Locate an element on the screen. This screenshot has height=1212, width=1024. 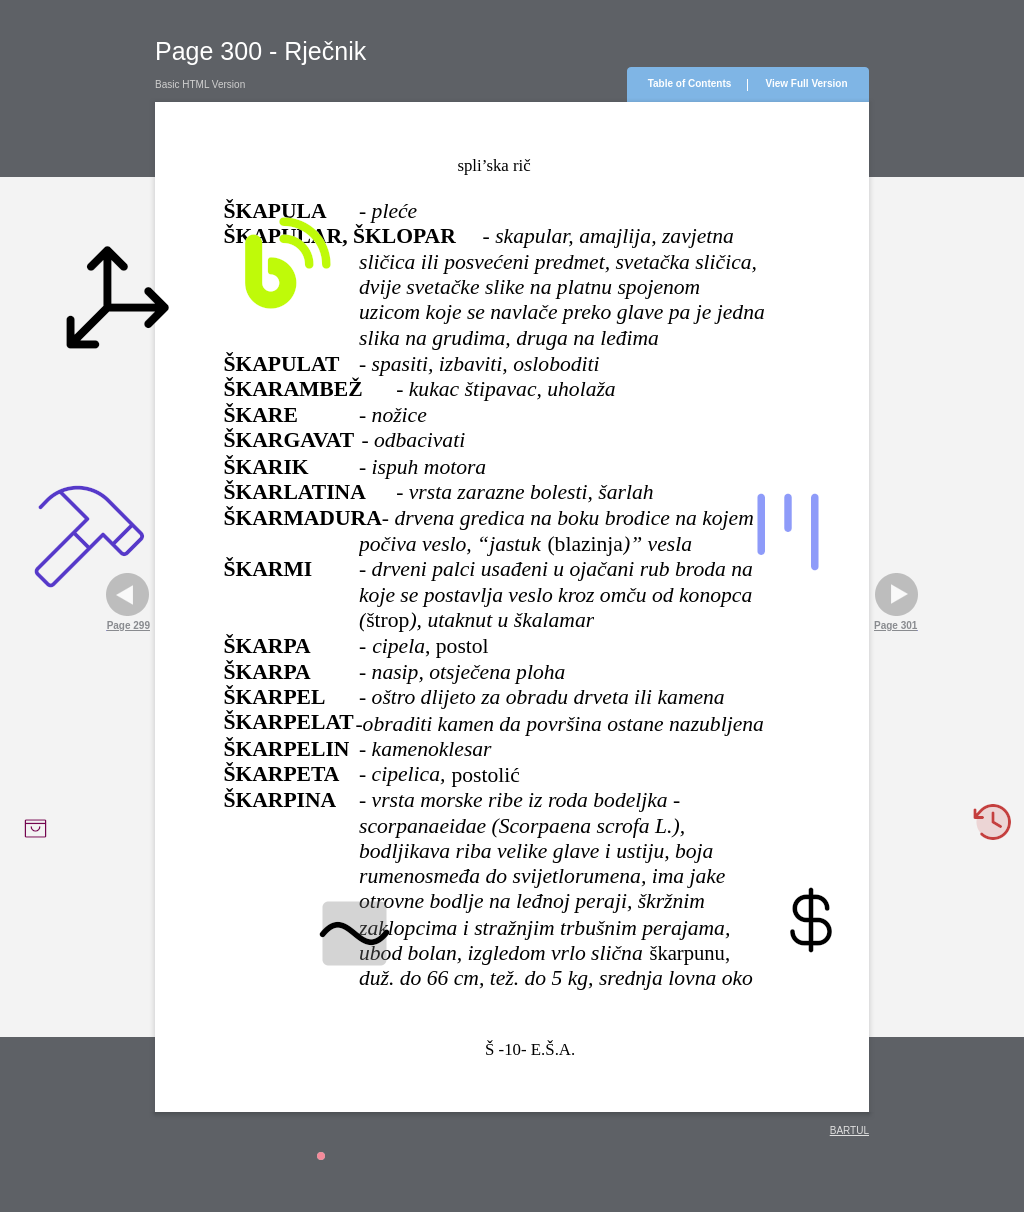
indicates approximate or similar value is located at coordinates (354, 933).